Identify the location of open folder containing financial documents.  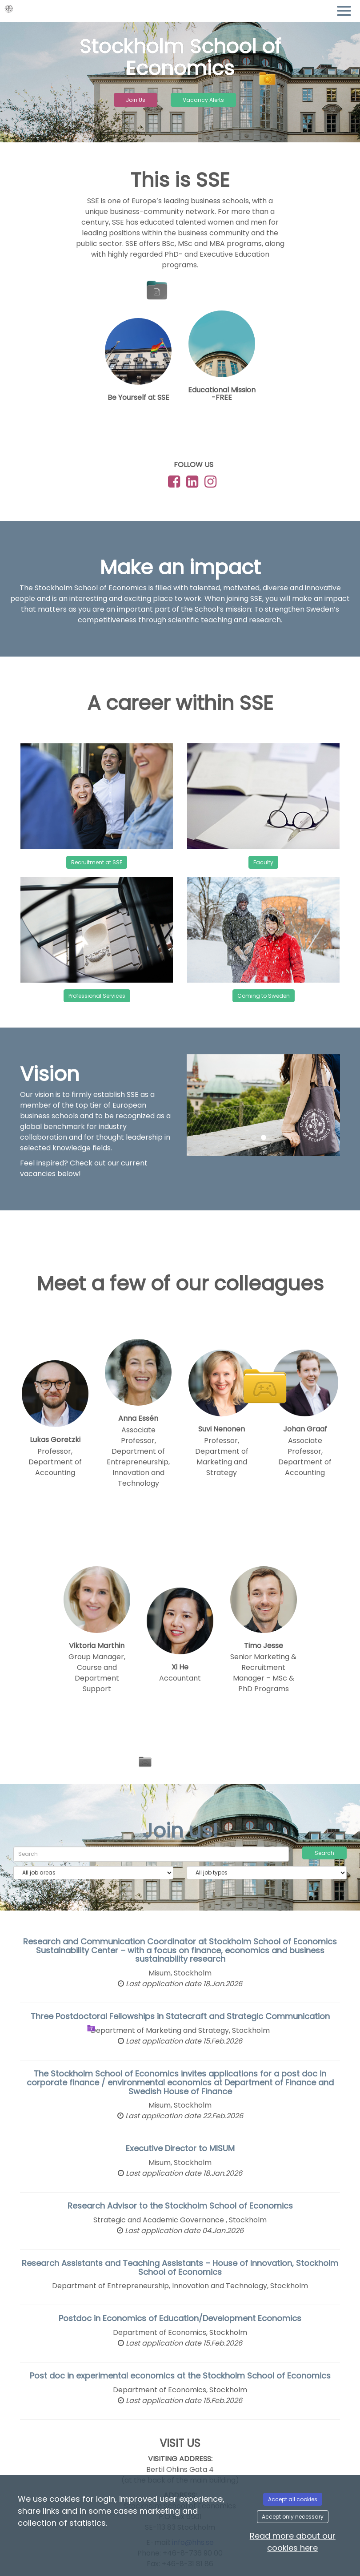
(267, 79).